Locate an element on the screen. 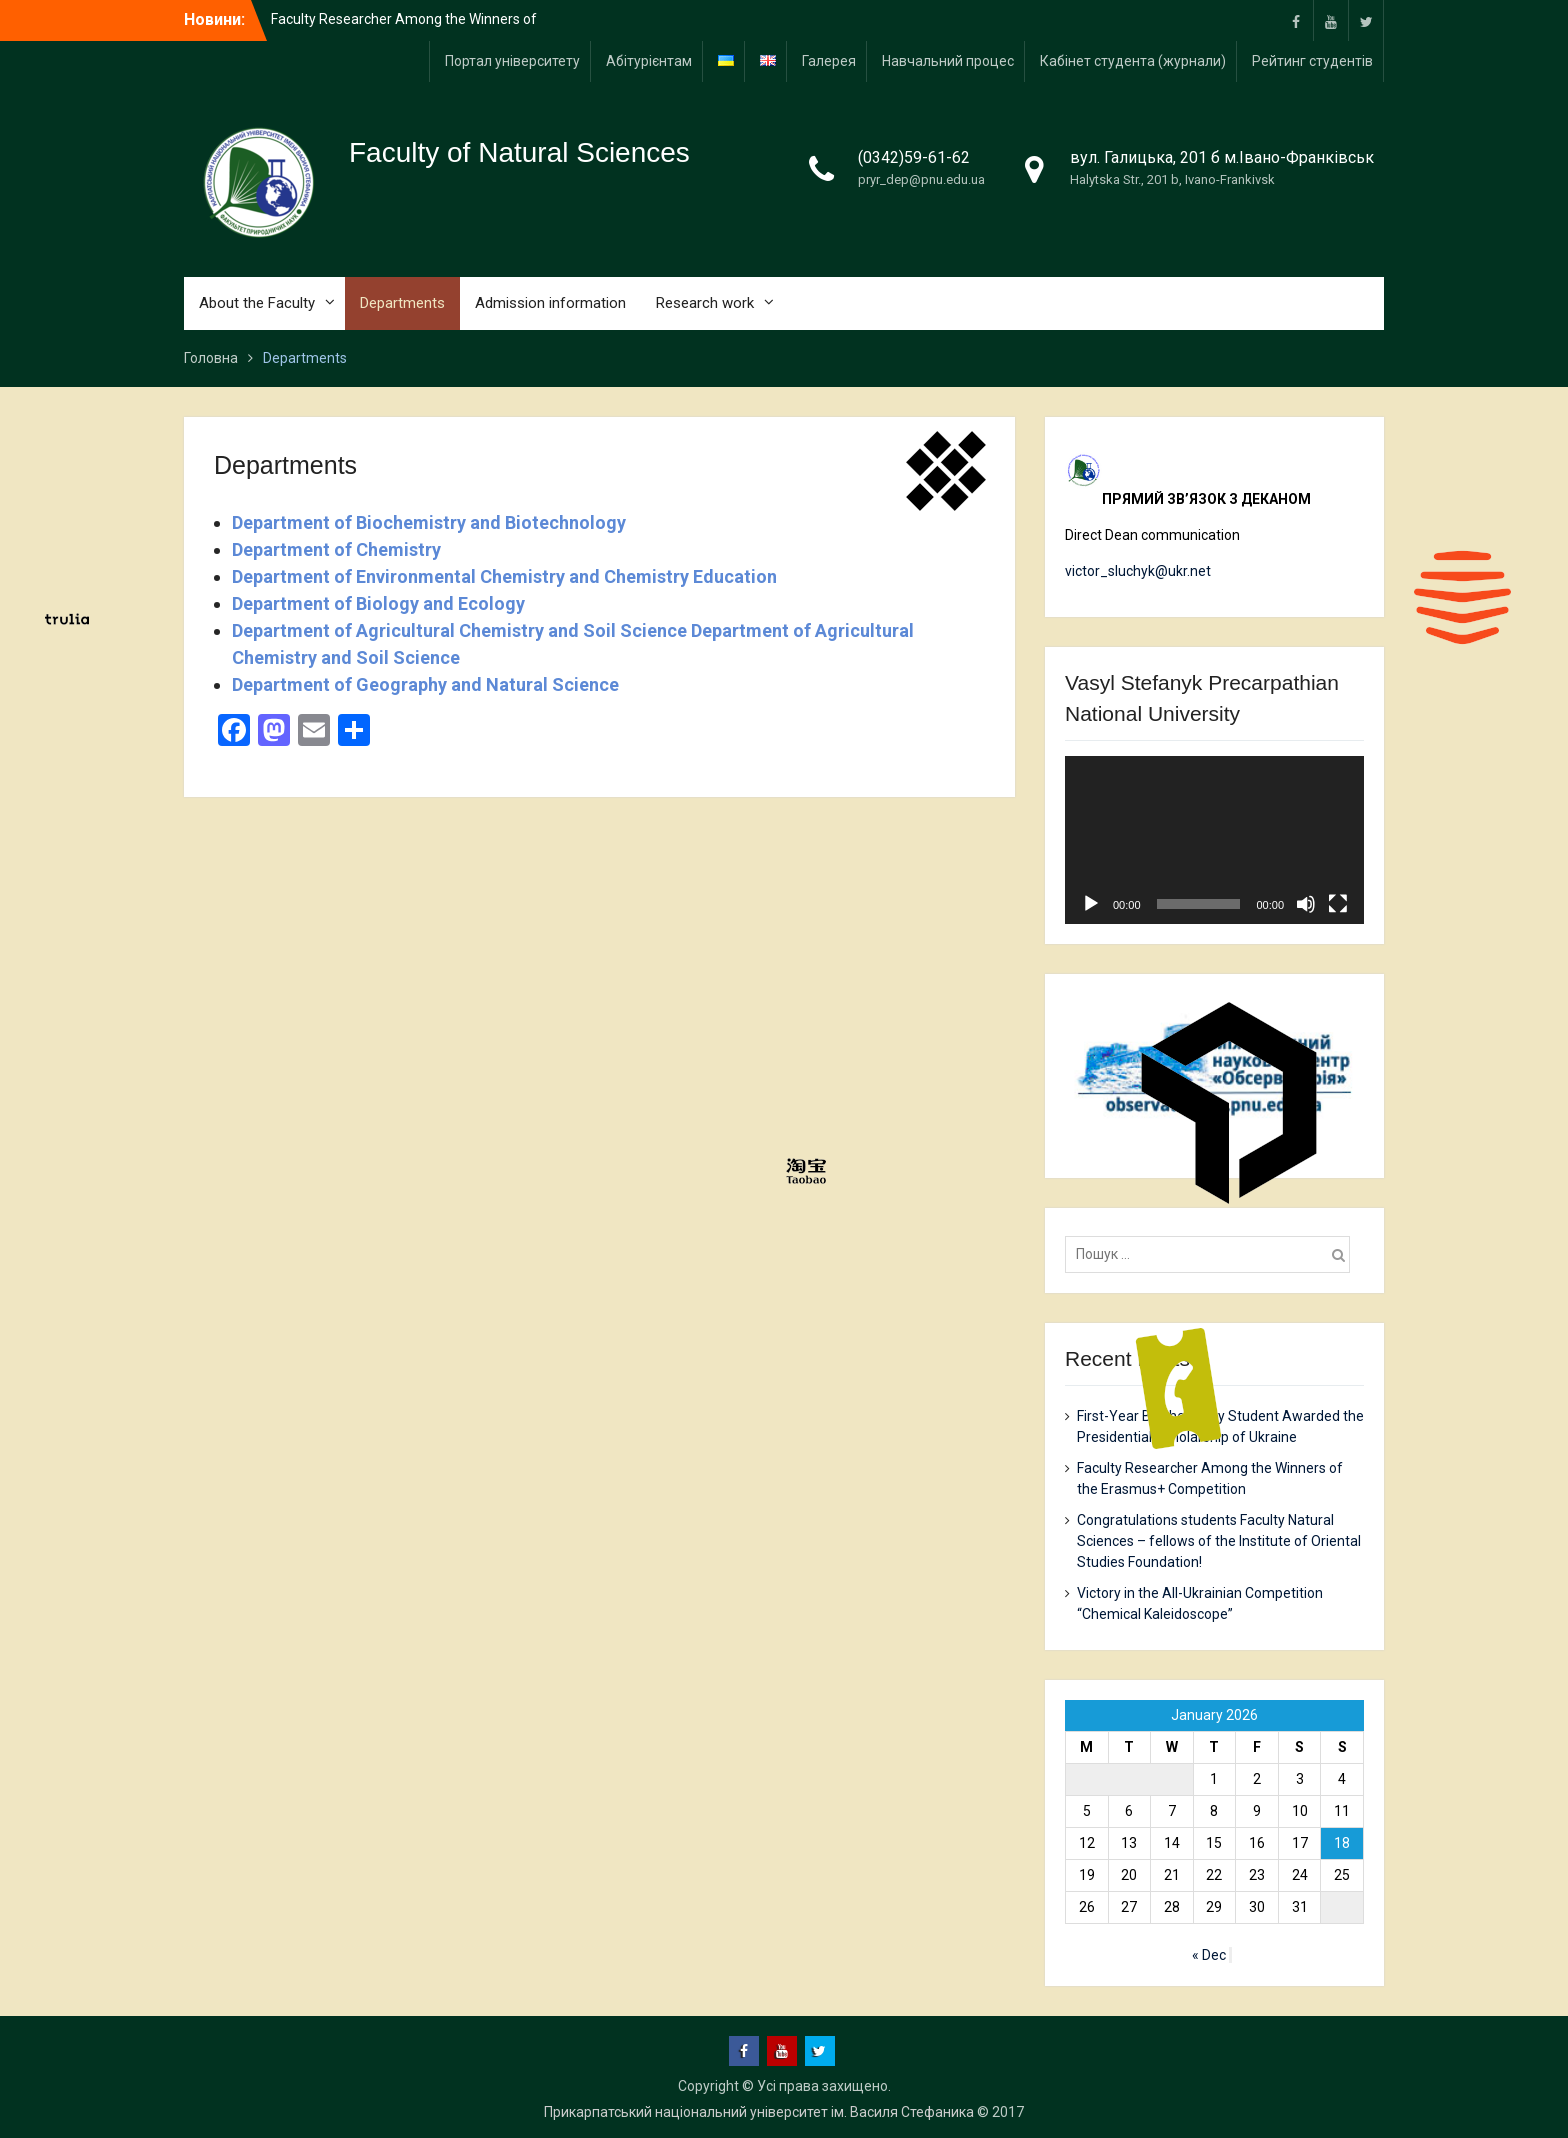 This screenshot has width=1568, height=2138. open the Trulia real estate app is located at coordinates (67, 619).